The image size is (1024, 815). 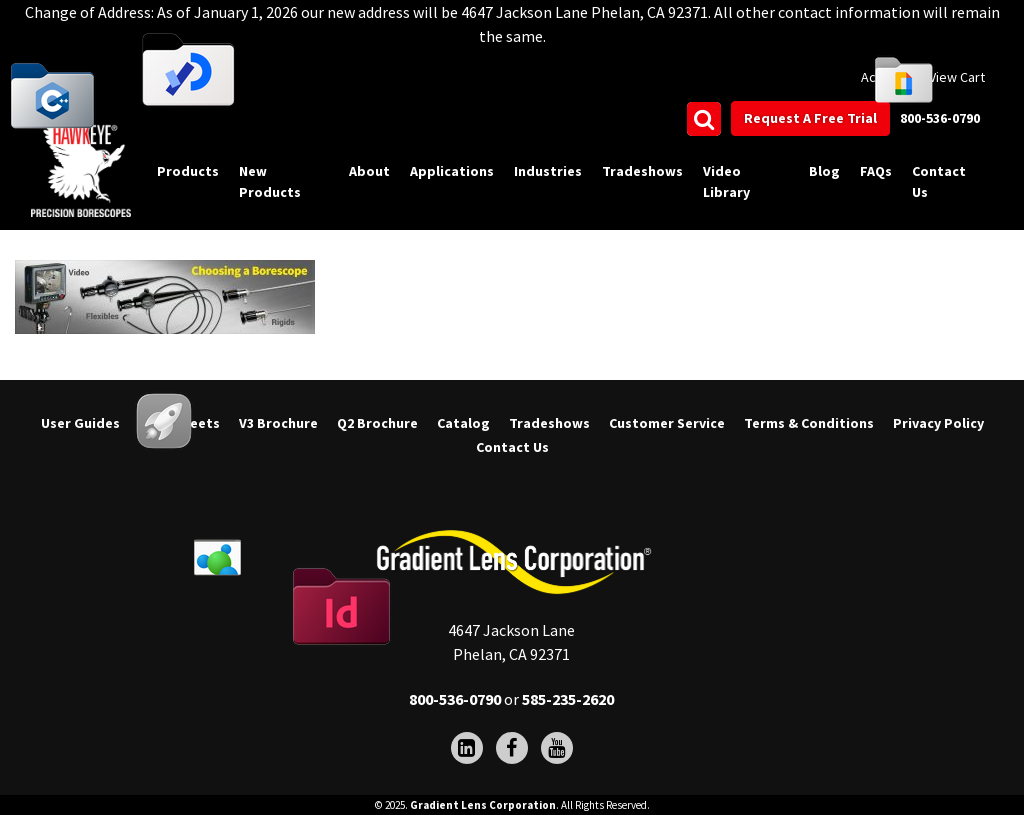 I want to click on folder containing Adobe InDesign project files, so click(x=341, y=609).